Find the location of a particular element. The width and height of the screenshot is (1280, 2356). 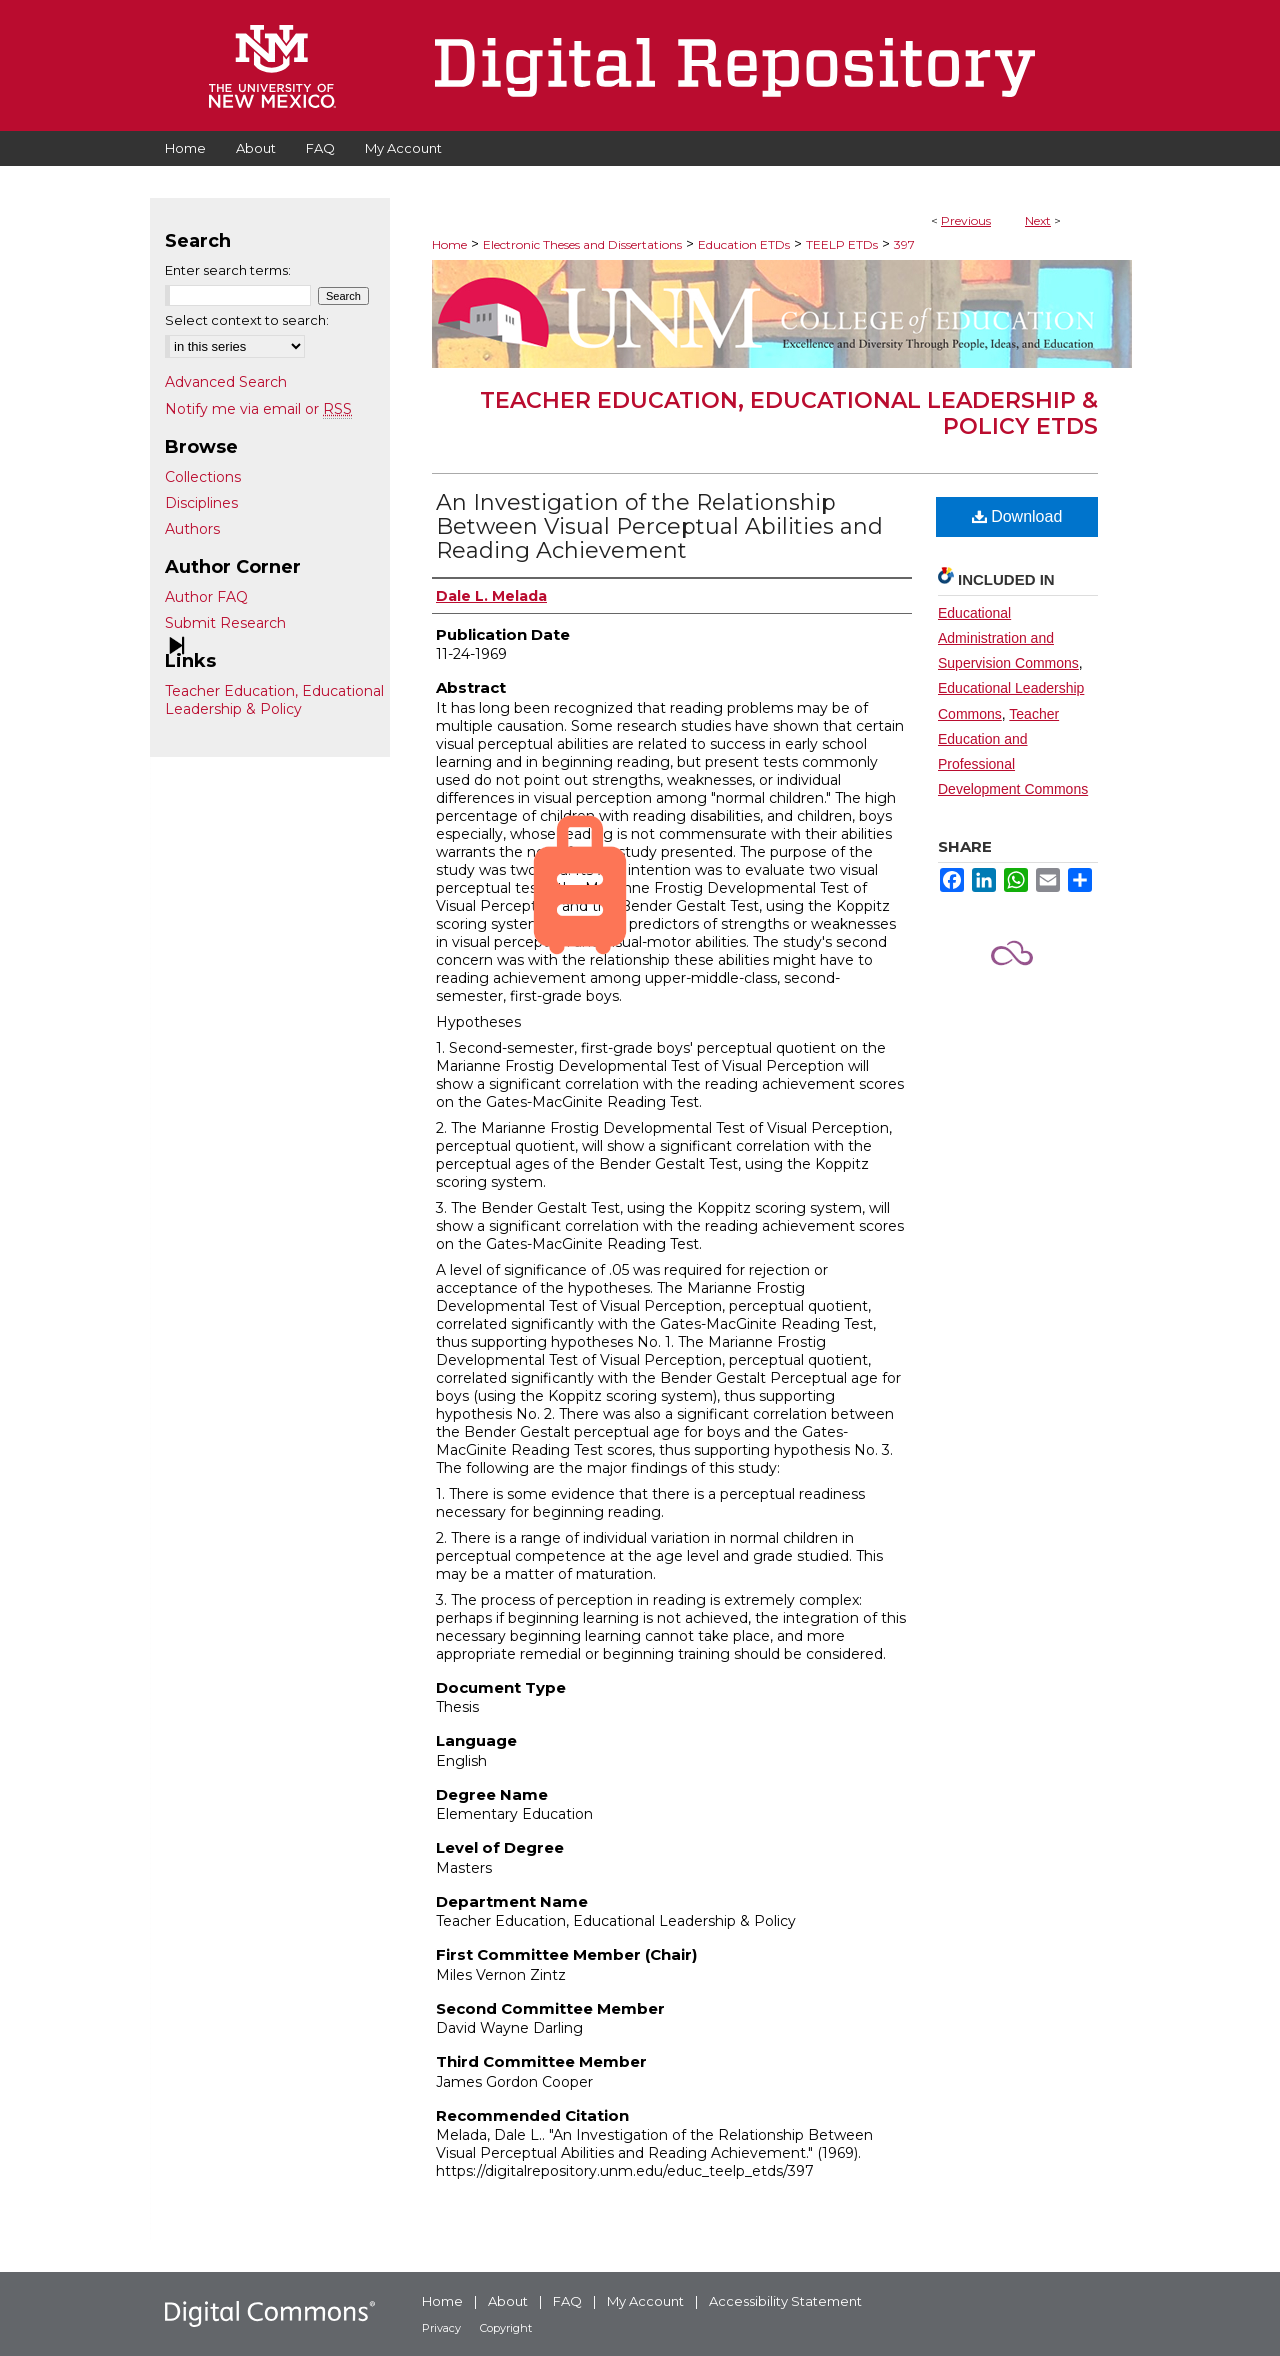

skip to the next track is located at coordinates (177, 645).